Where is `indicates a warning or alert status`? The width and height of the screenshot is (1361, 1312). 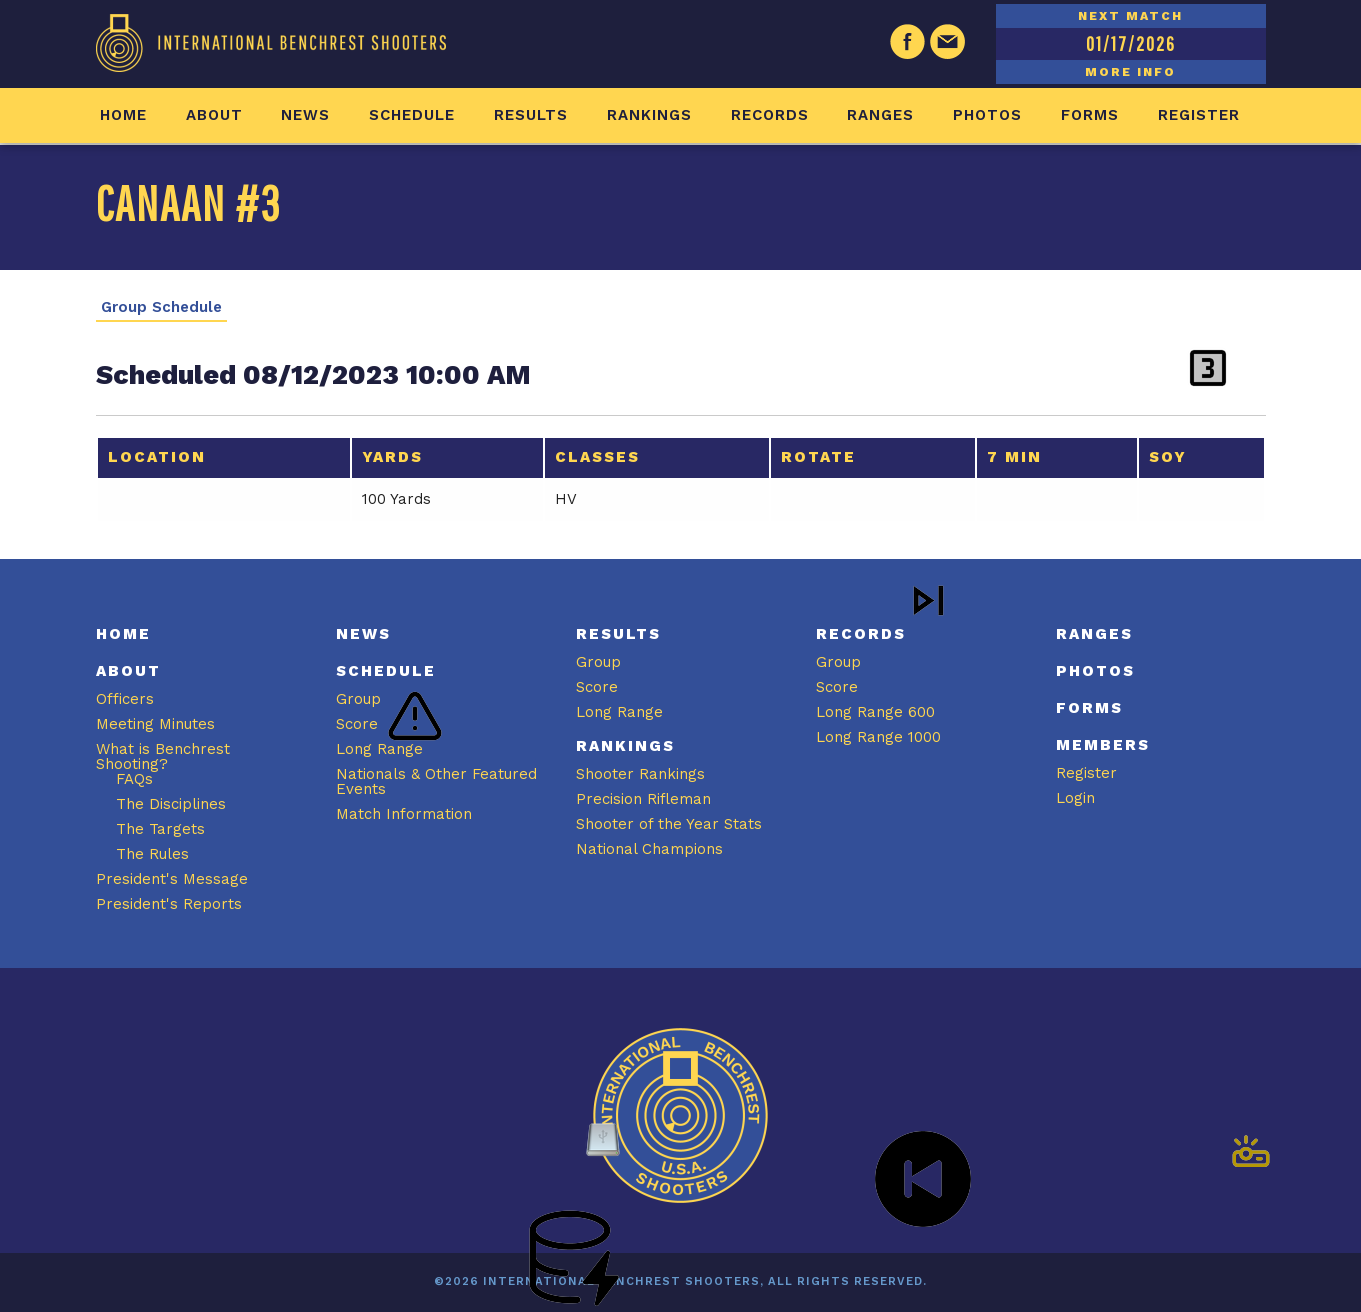 indicates a warning or alert status is located at coordinates (415, 716).